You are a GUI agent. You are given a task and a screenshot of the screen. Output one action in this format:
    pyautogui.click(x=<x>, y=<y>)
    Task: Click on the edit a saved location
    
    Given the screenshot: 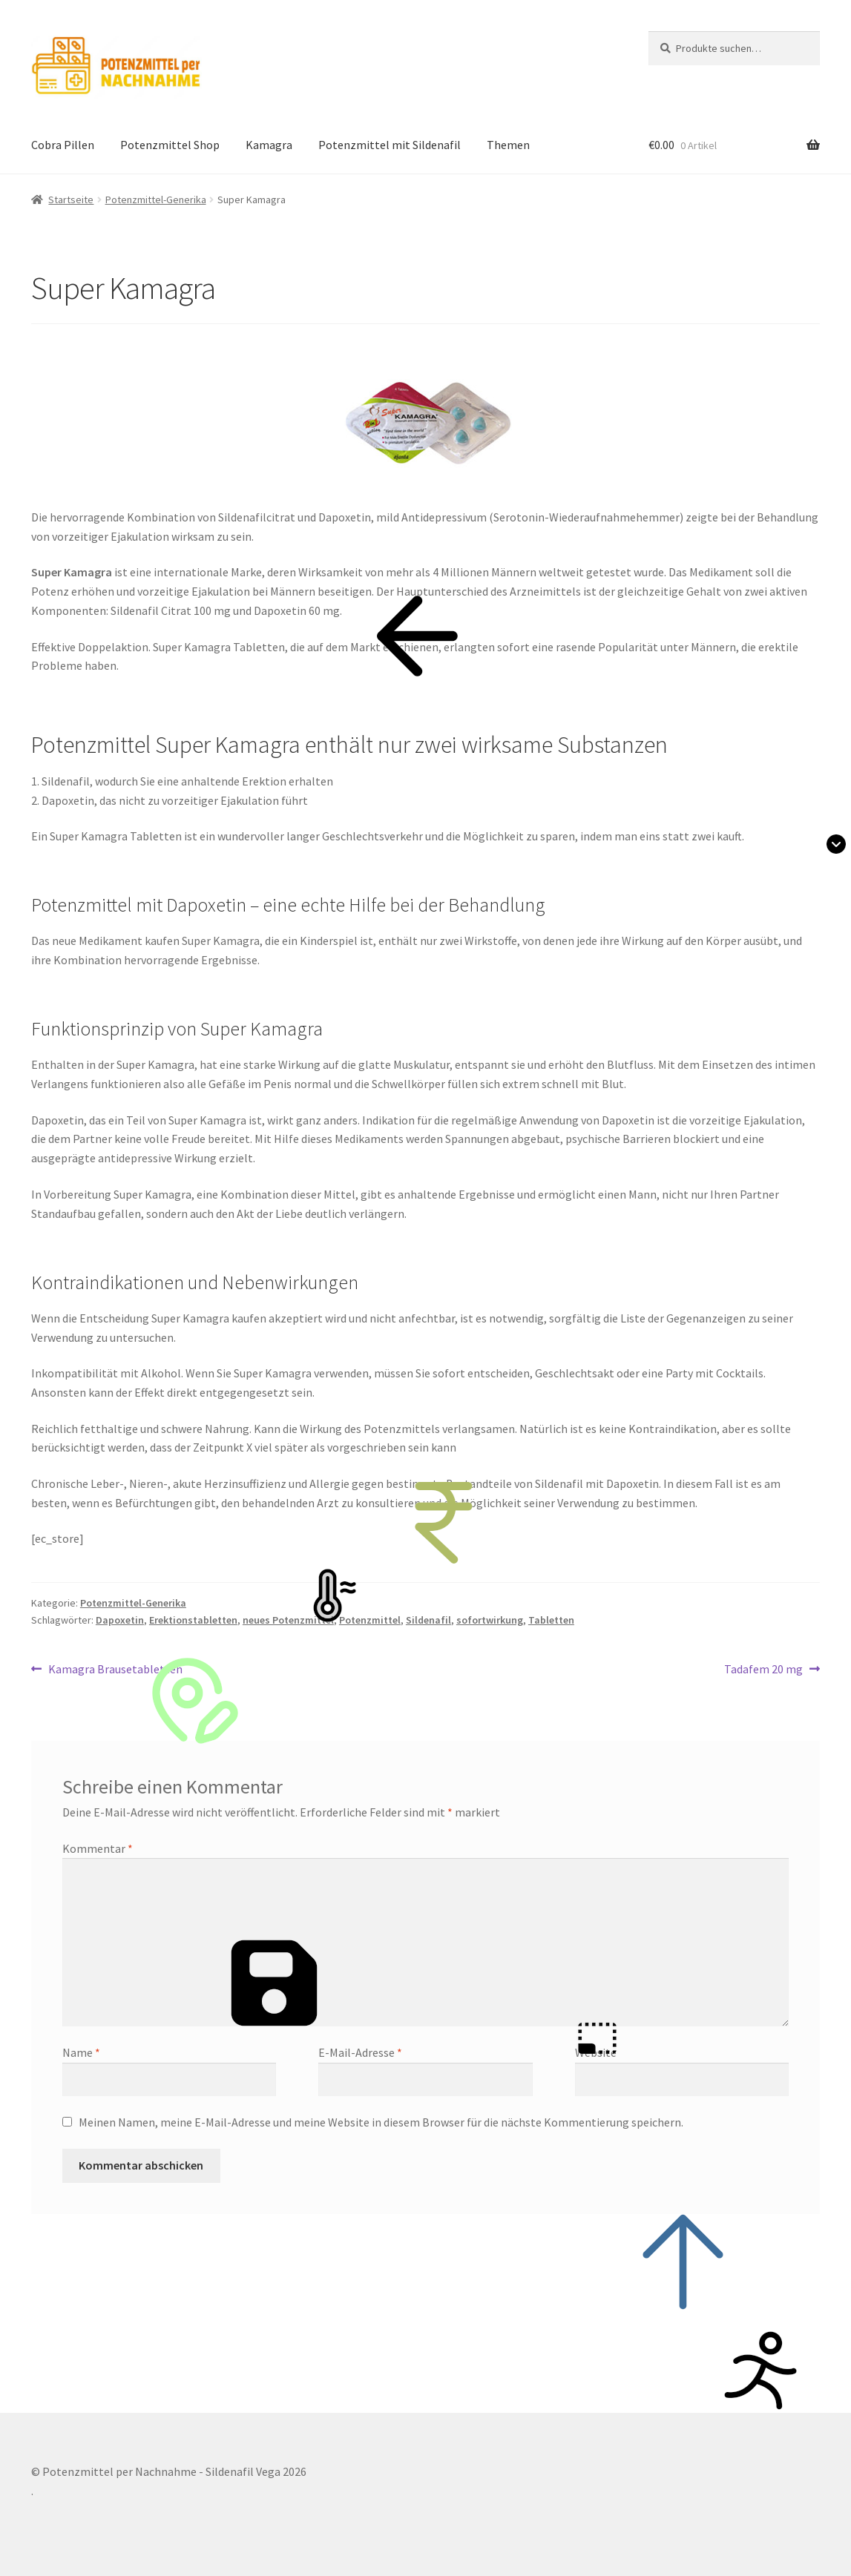 What is the action you would take?
    pyautogui.click(x=195, y=1701)
    